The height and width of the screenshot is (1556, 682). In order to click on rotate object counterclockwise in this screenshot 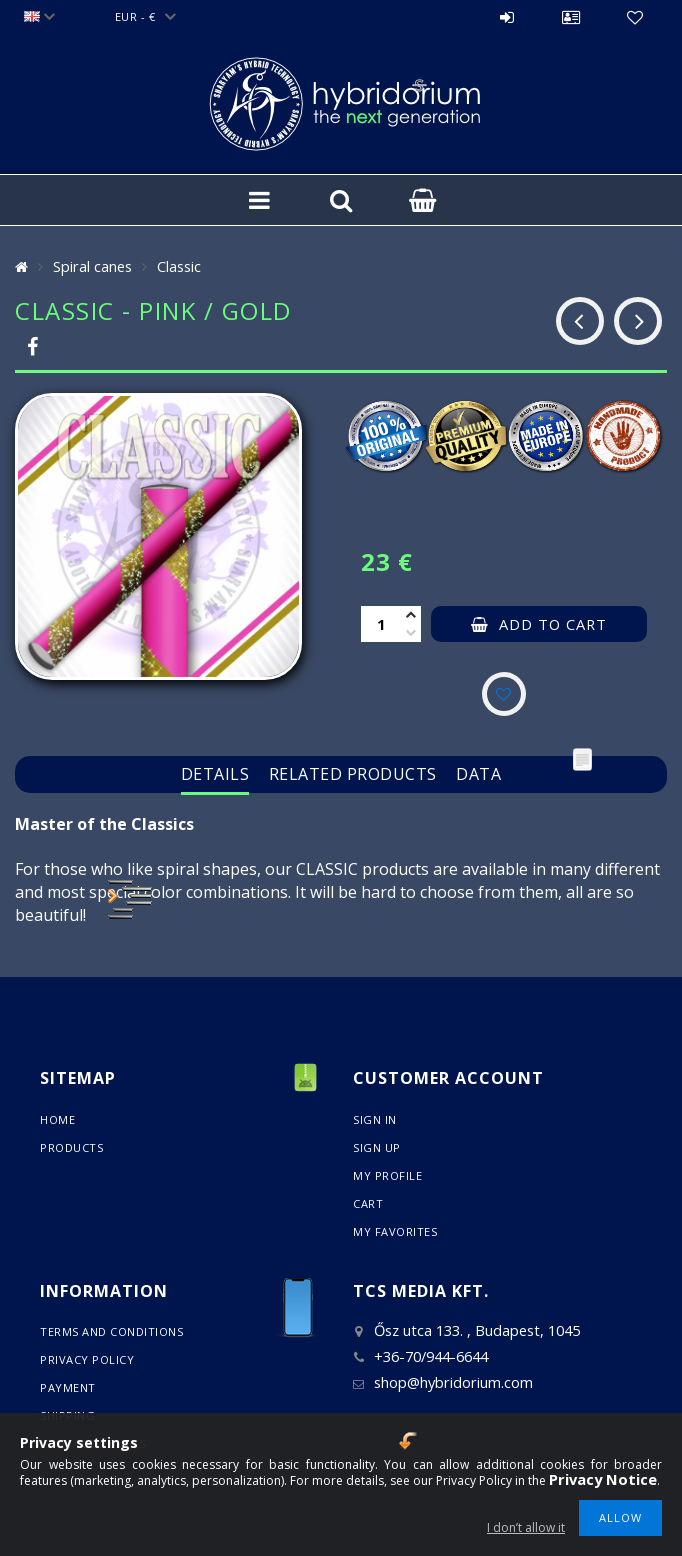, I will do `click(407, 1441)`.